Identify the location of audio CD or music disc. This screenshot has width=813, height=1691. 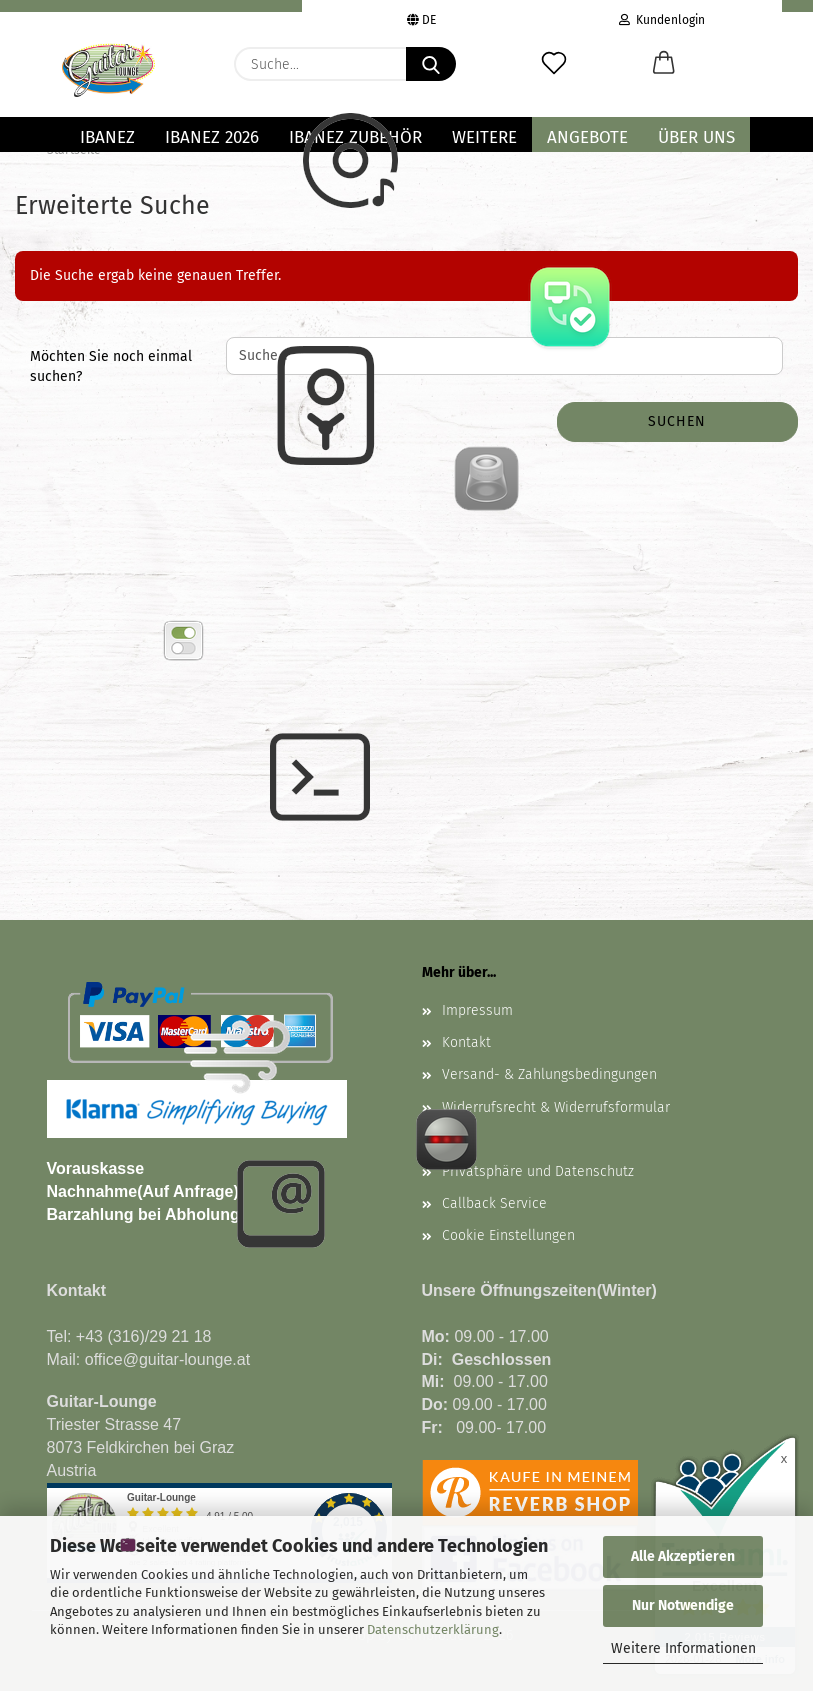
(350, 160).